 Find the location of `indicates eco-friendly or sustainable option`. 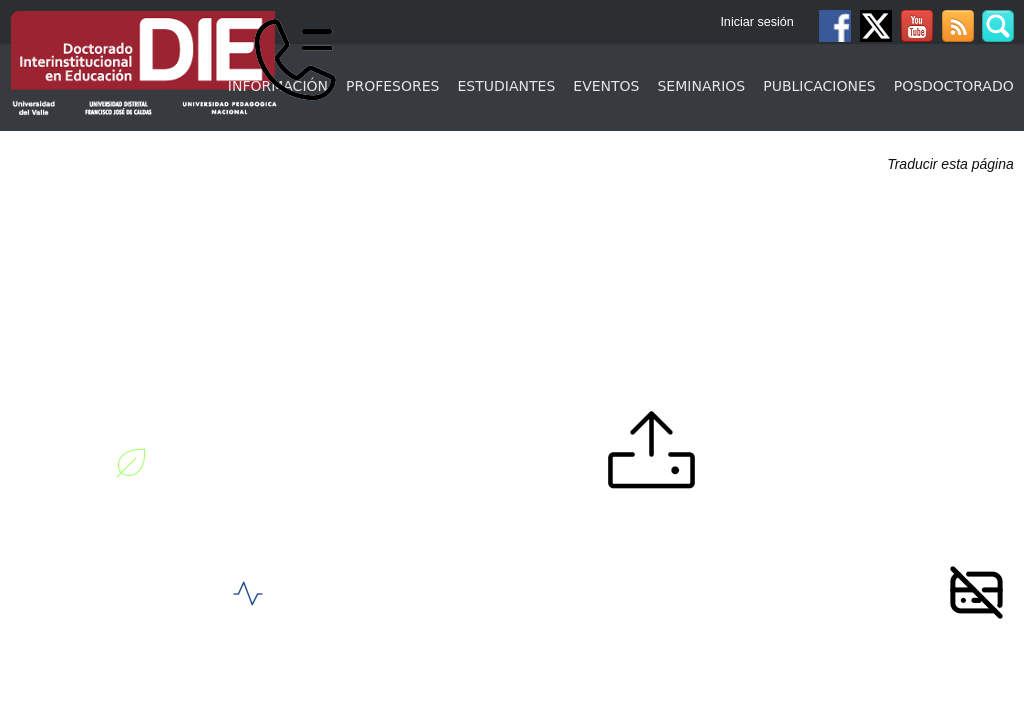

indicates eco-friendly or sustainable option is located at coordinates (131, 463).